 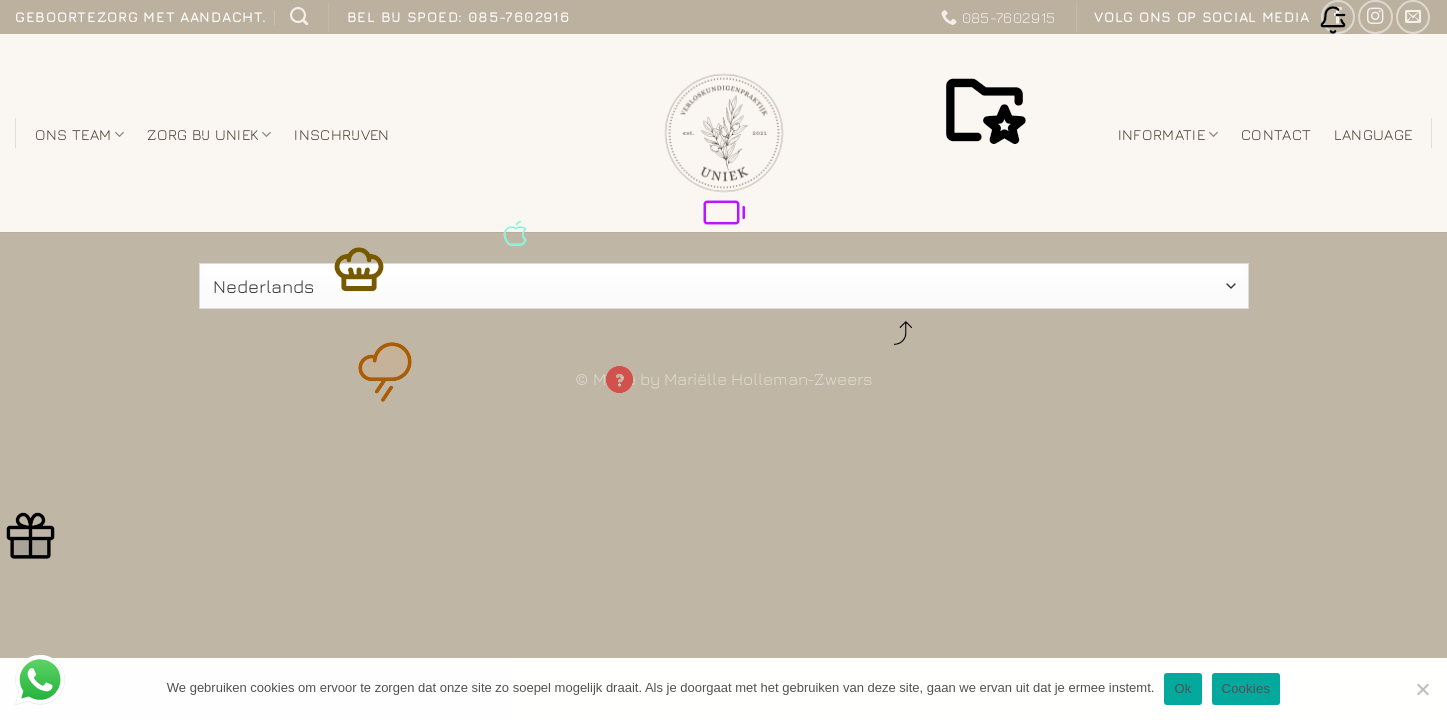 What do you see at coordinates (1333, 20) in the screenshot?
I see `remove a notification` at bounding box center [1333, 20].